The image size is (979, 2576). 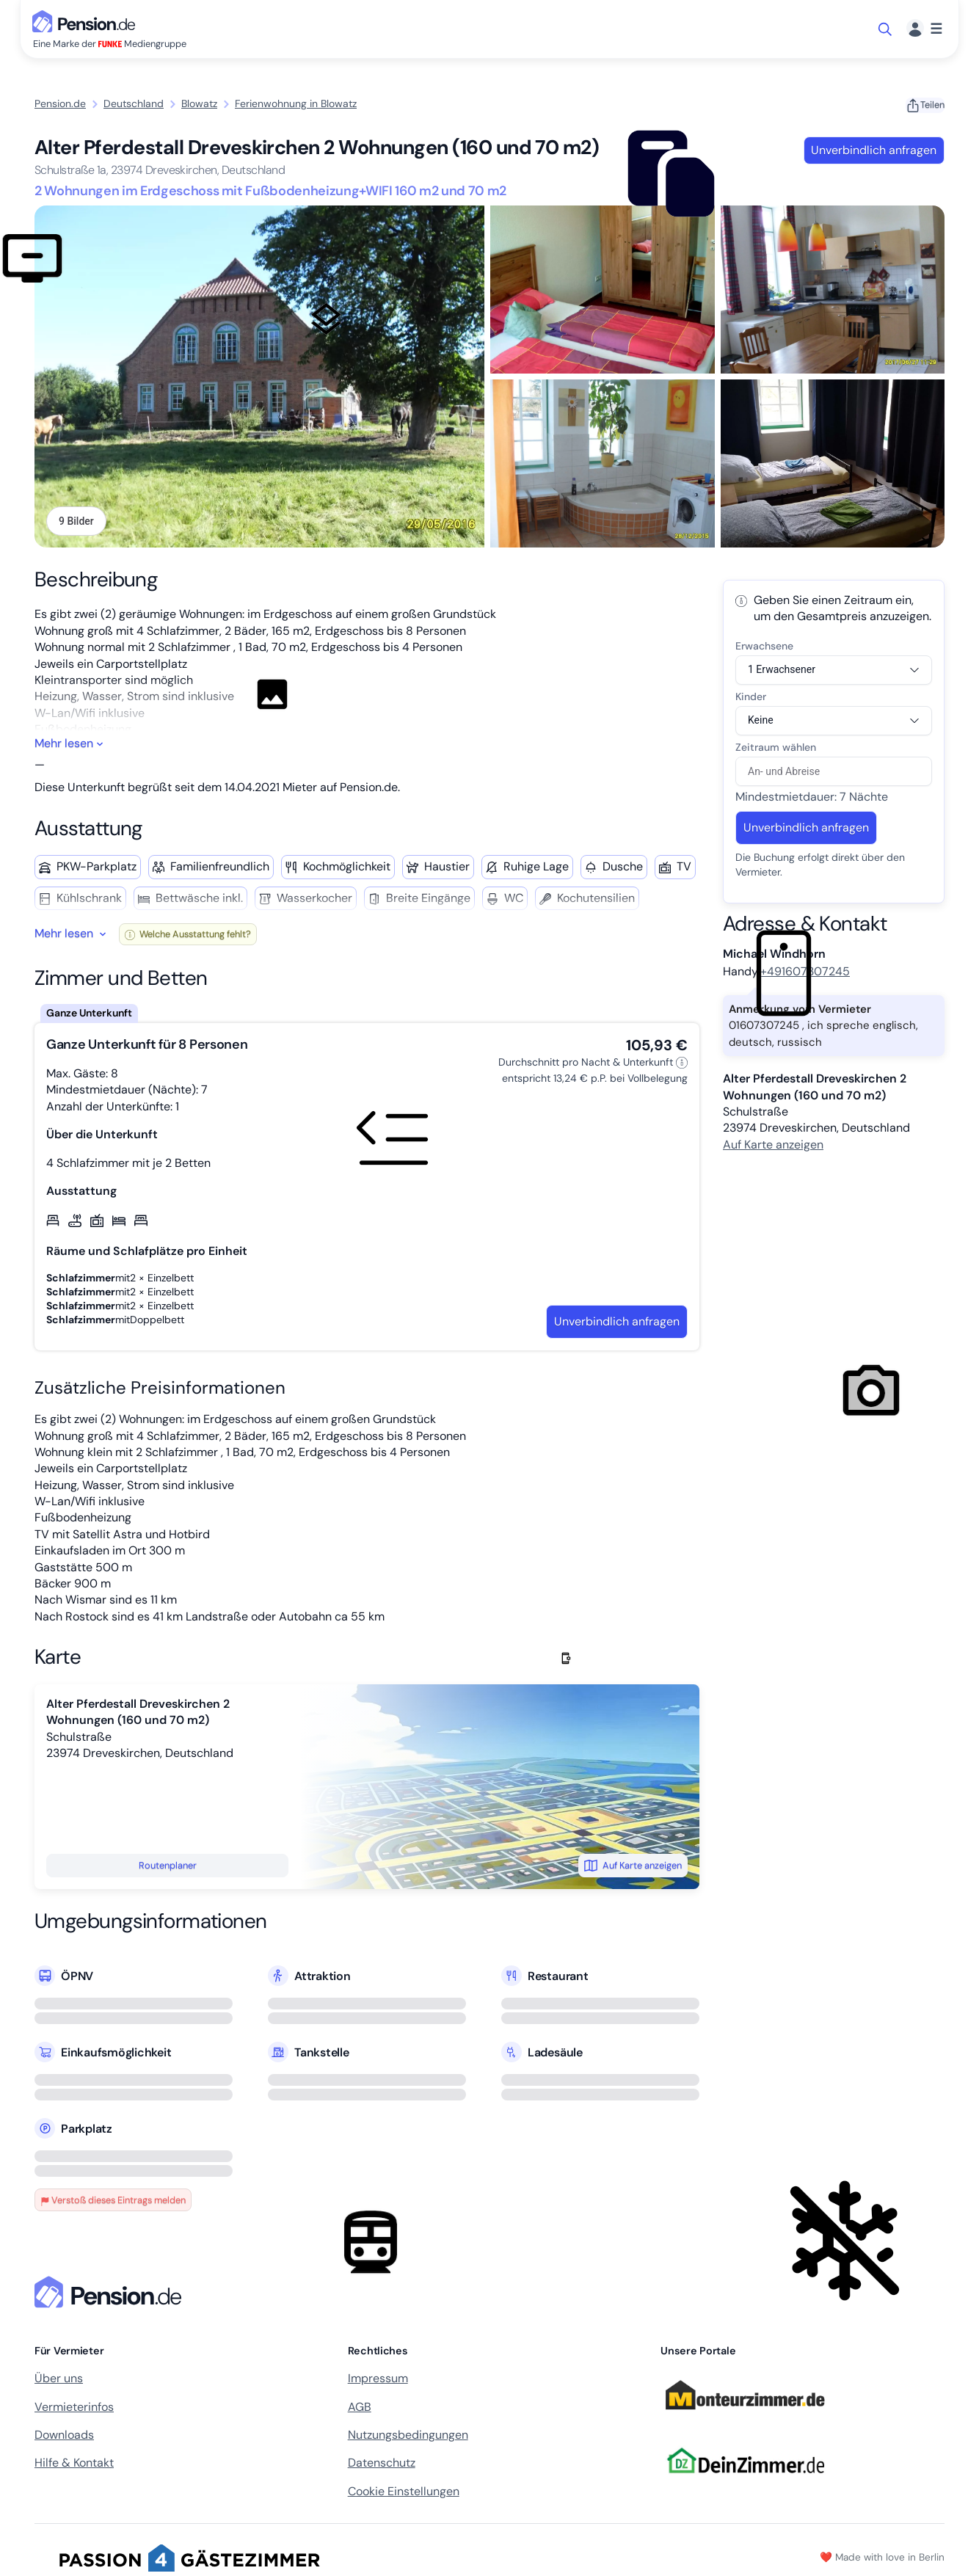 What do you see at coordinates (871, 1393) in the screenshot?
I see `tap to take a photo` at bounding box center [871, 1393].